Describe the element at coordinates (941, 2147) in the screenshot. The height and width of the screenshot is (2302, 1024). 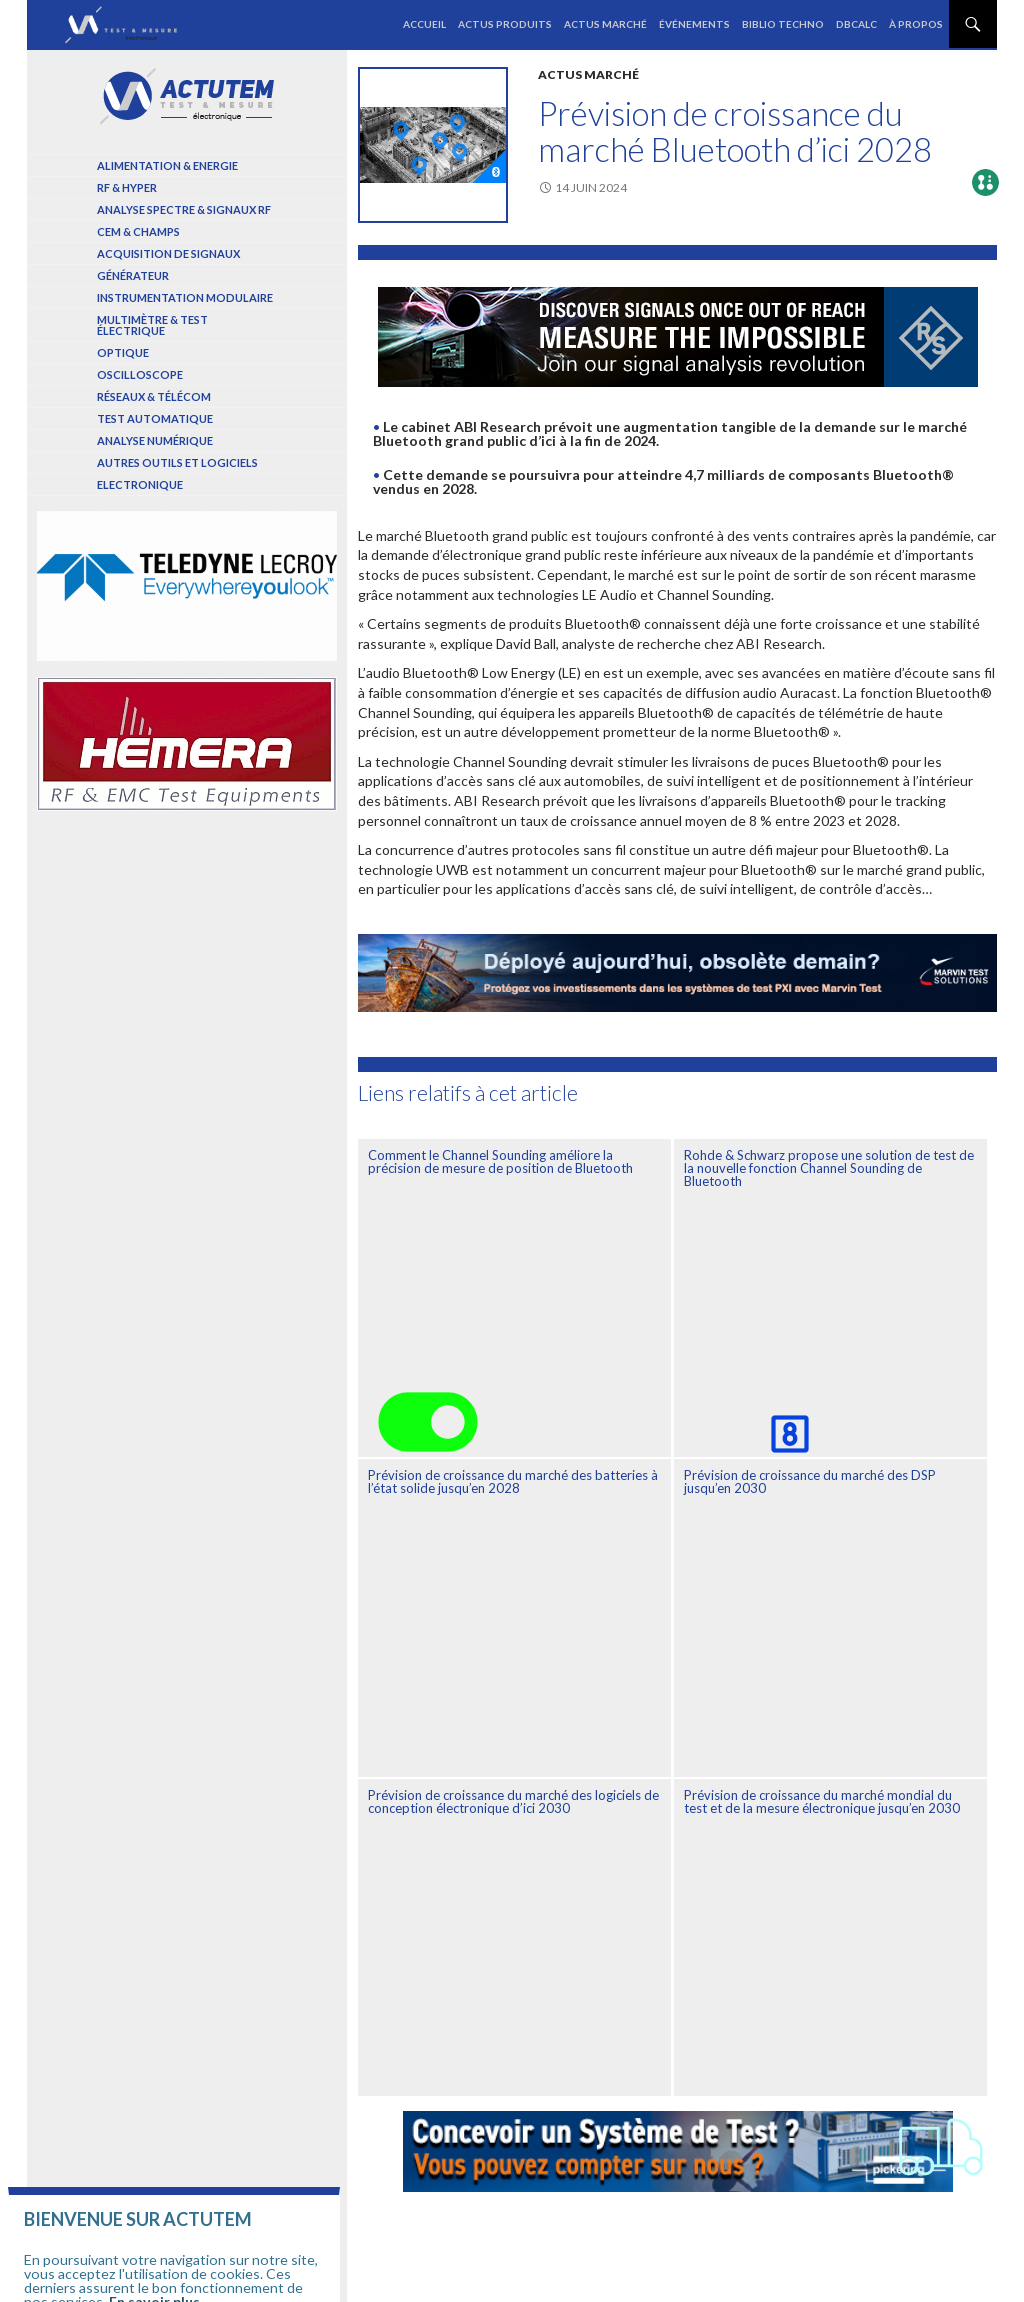
I see `view shipping or delivery status` at that location.